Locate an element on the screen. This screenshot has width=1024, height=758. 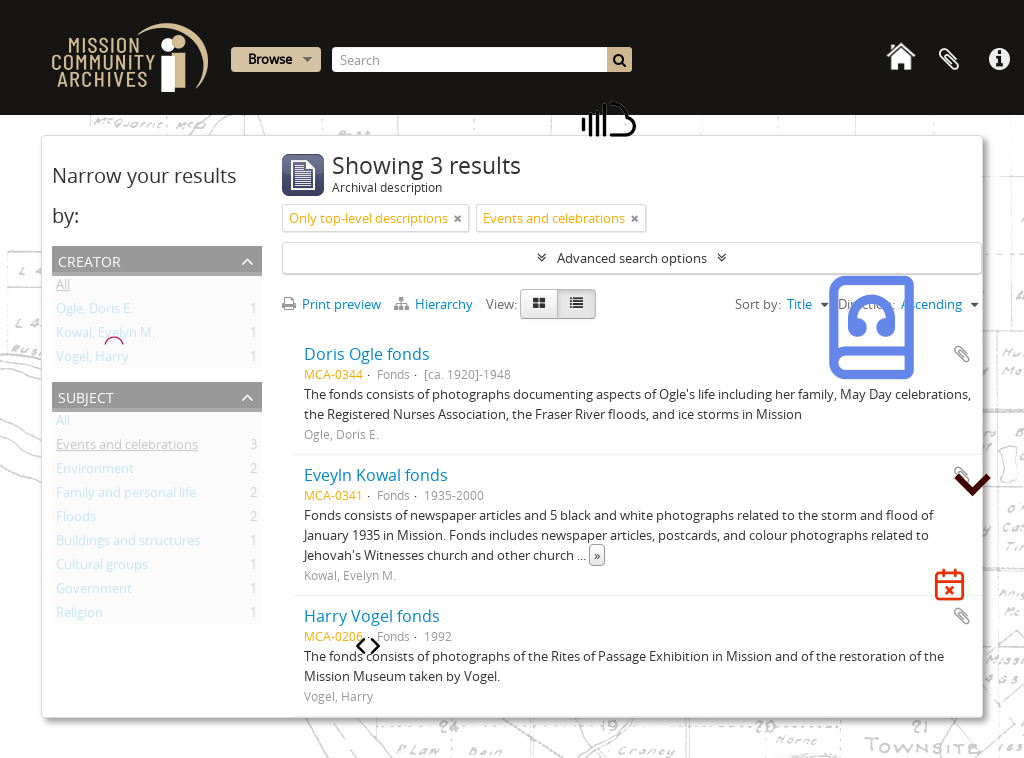
access audiobook library is located at coordinates (871, 327).